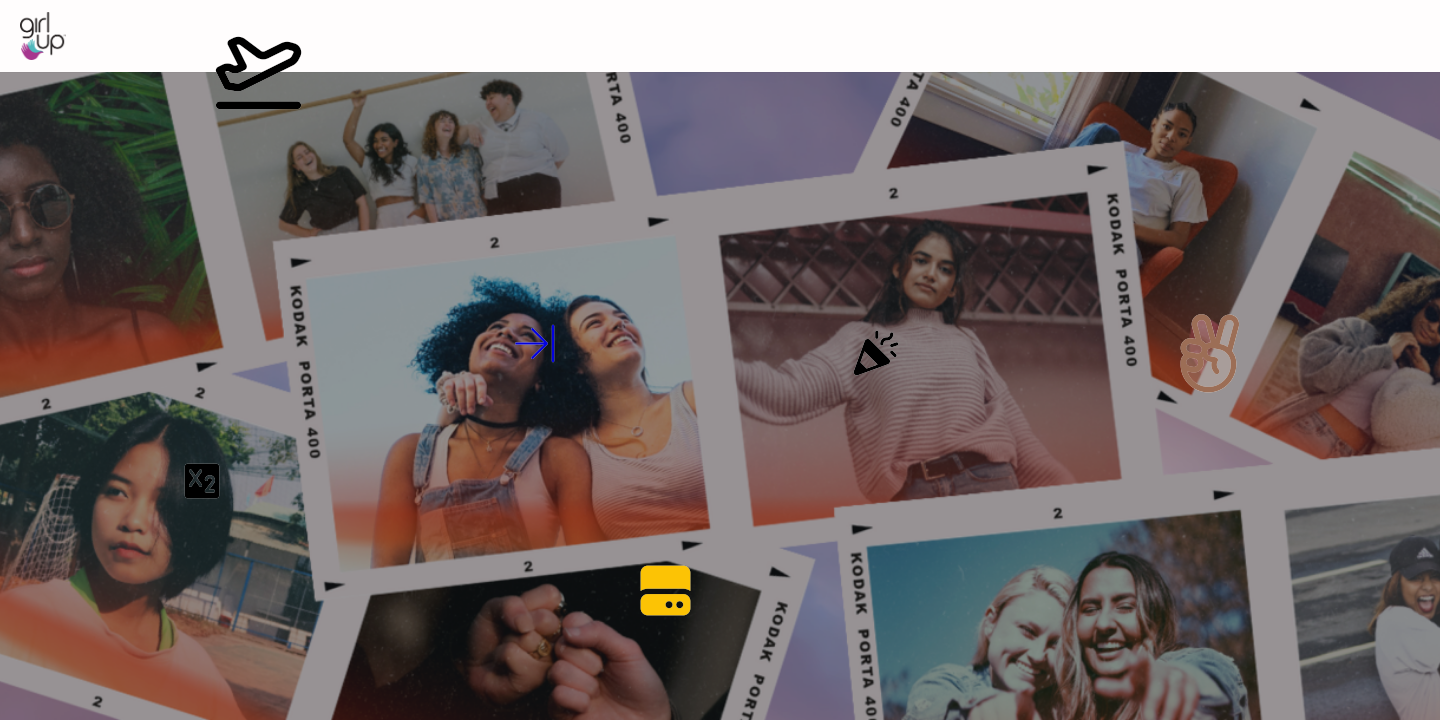 The width and height of the screenshot is (1440, 720). Describe the element at coordinates (258, 66) in the screenshot. I see `flight departure status indicator` at that location.